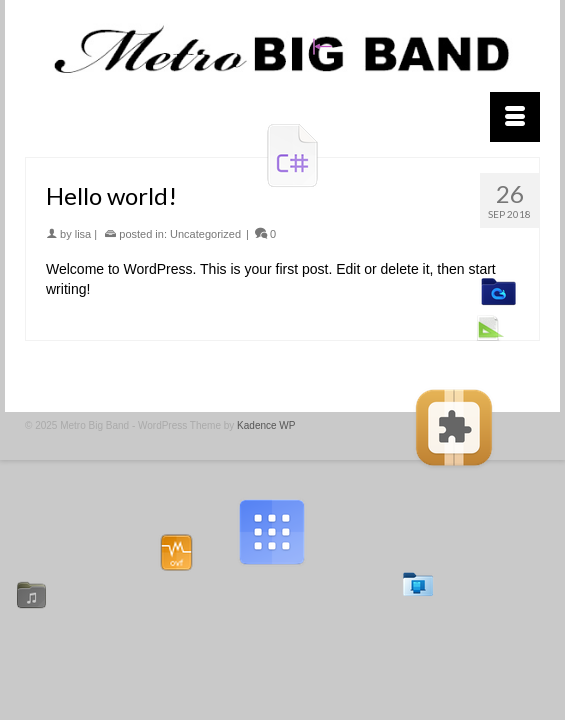 The image size is (565, 720). What do you see at coordinates (498, 292) in the screenshot?
I see `open wondershare inclowdz cloud storage folder` at bounding box center [498, 292].